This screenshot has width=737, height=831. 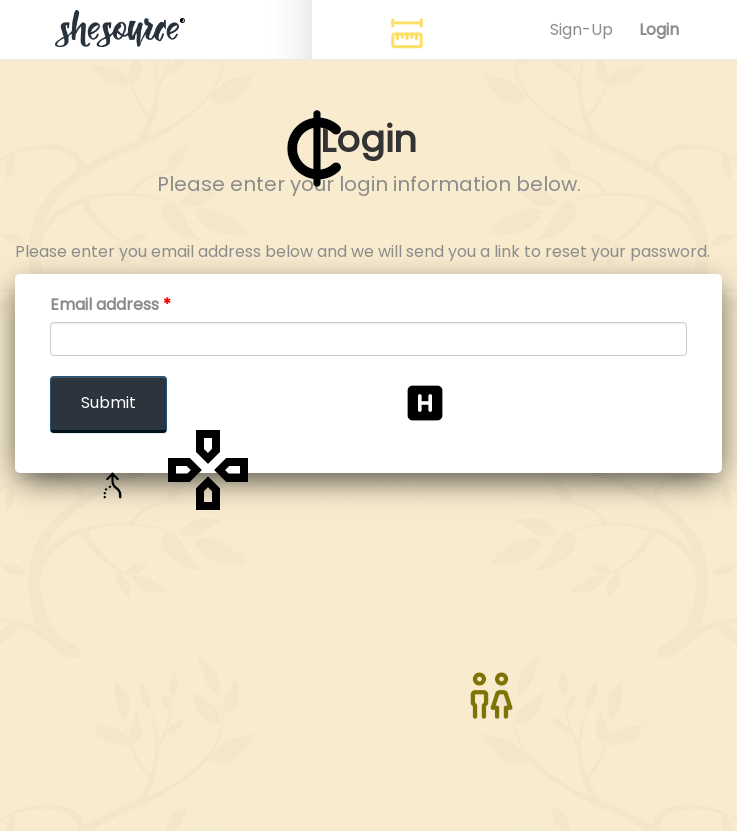 I want to click on access gaming features or controls, so click(x=208, y=470).